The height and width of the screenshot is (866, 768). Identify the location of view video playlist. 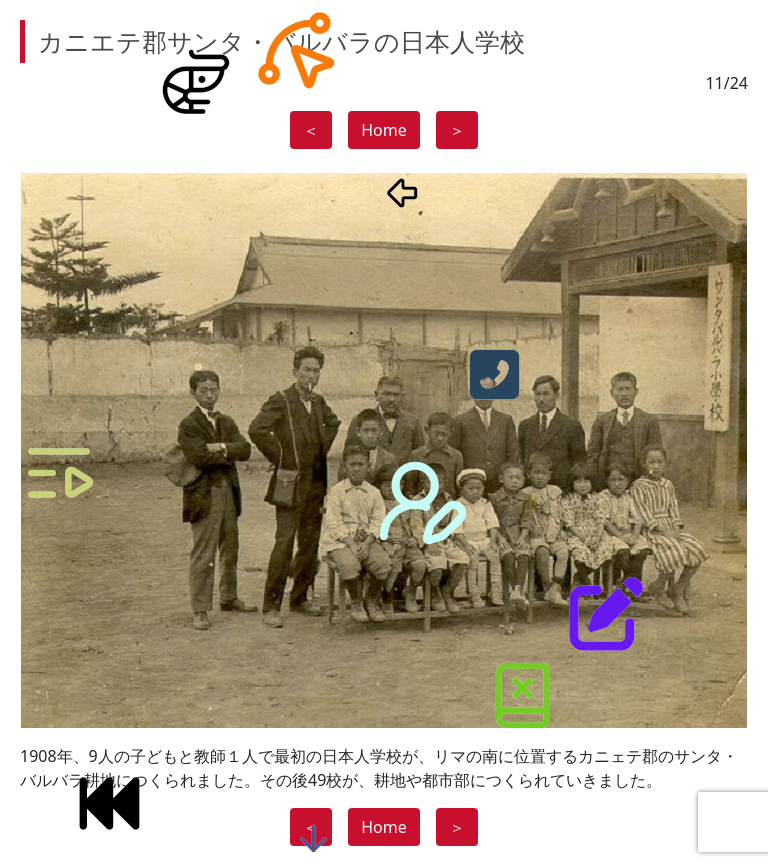
(59, 473).